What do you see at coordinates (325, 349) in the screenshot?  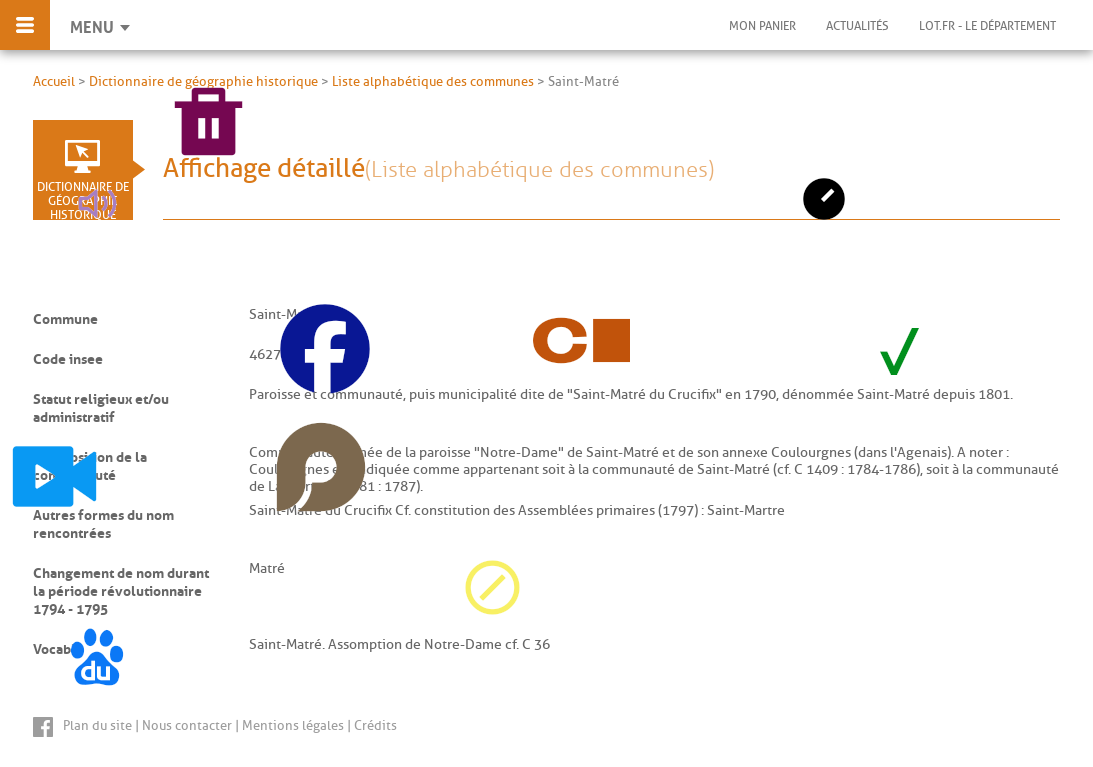 I see `open Facebook app` at bounding box center [325, 349].